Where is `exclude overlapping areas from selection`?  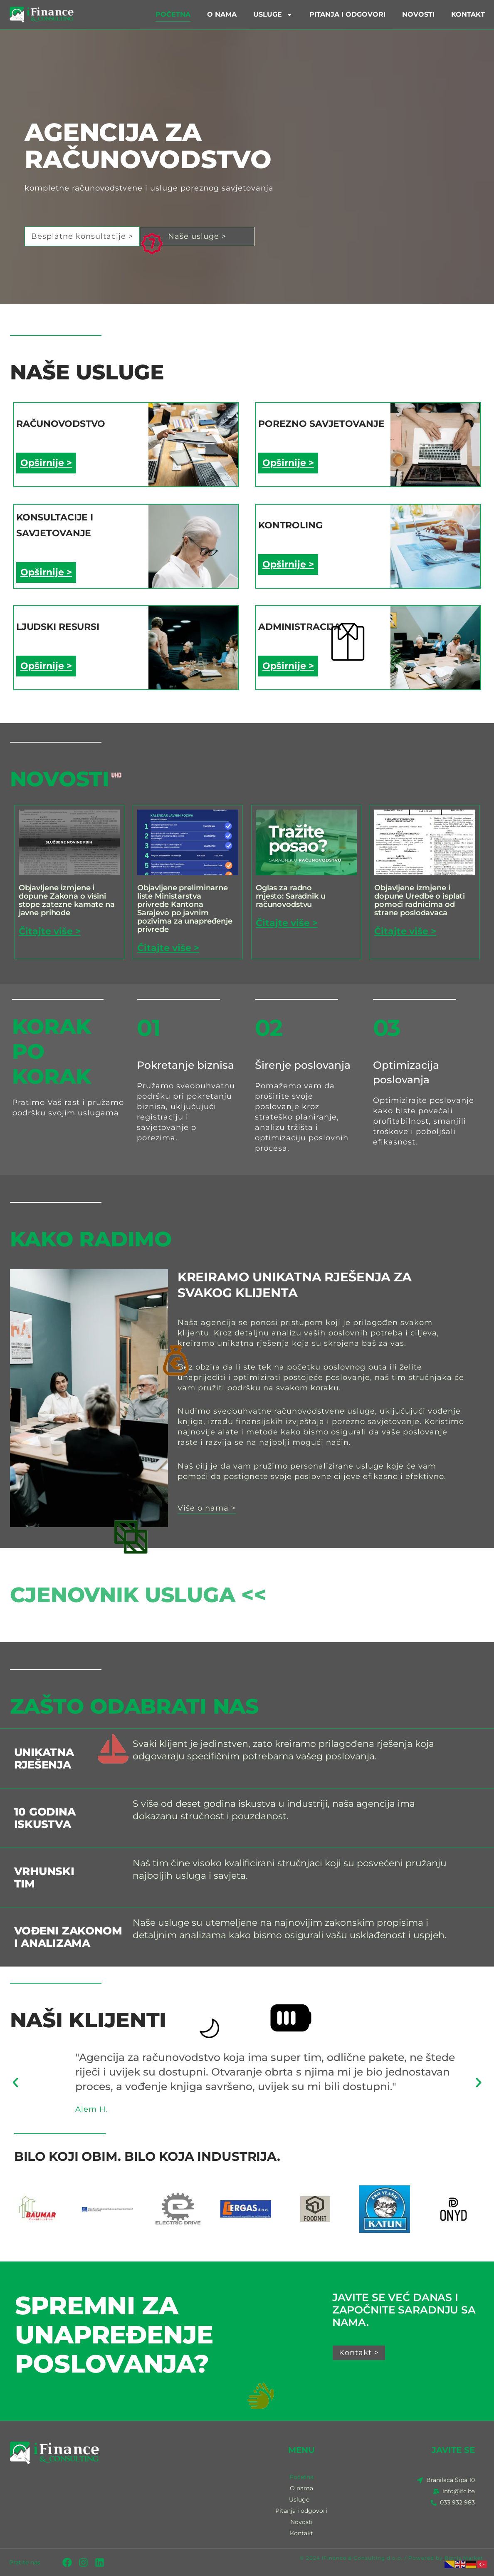
exclude overlapping areas from selection is located at coordinates (131, 1537).